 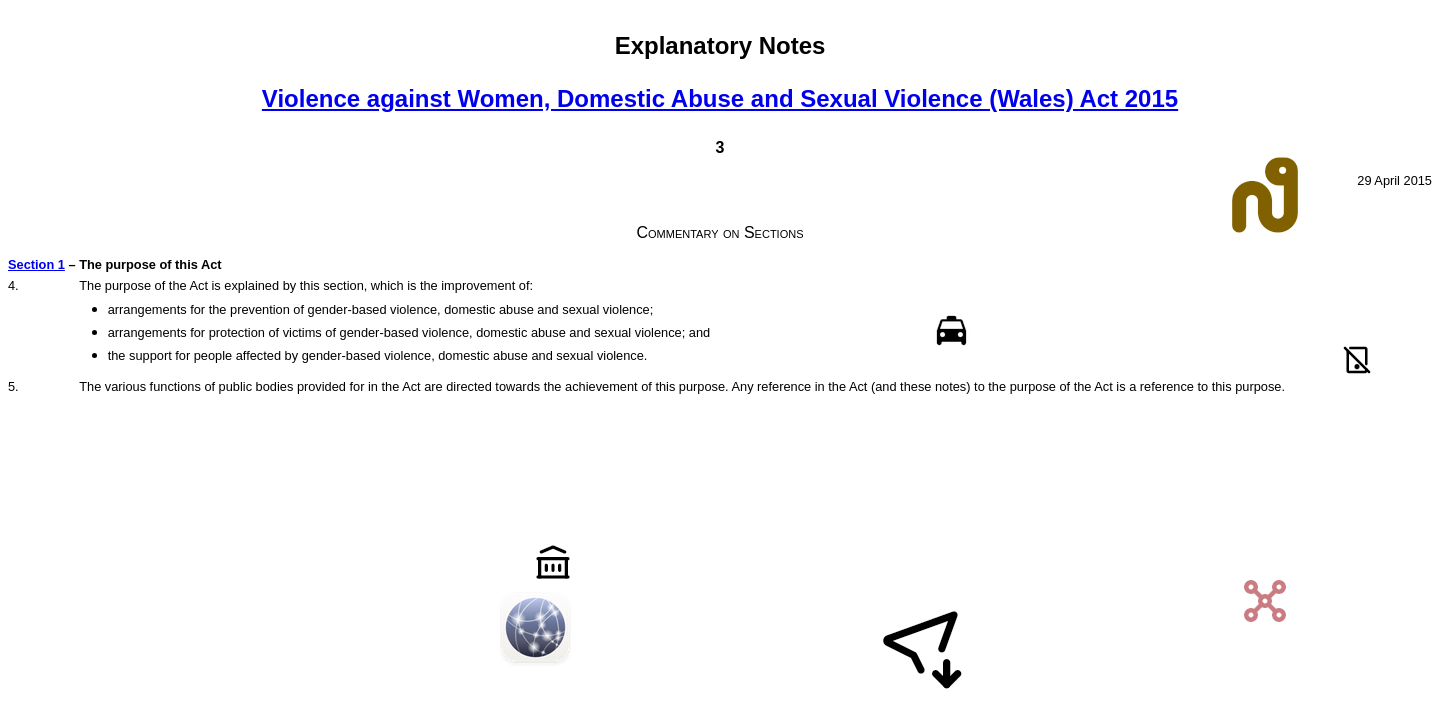 I want to click on view star network topology, so click(x=1265, y=601).